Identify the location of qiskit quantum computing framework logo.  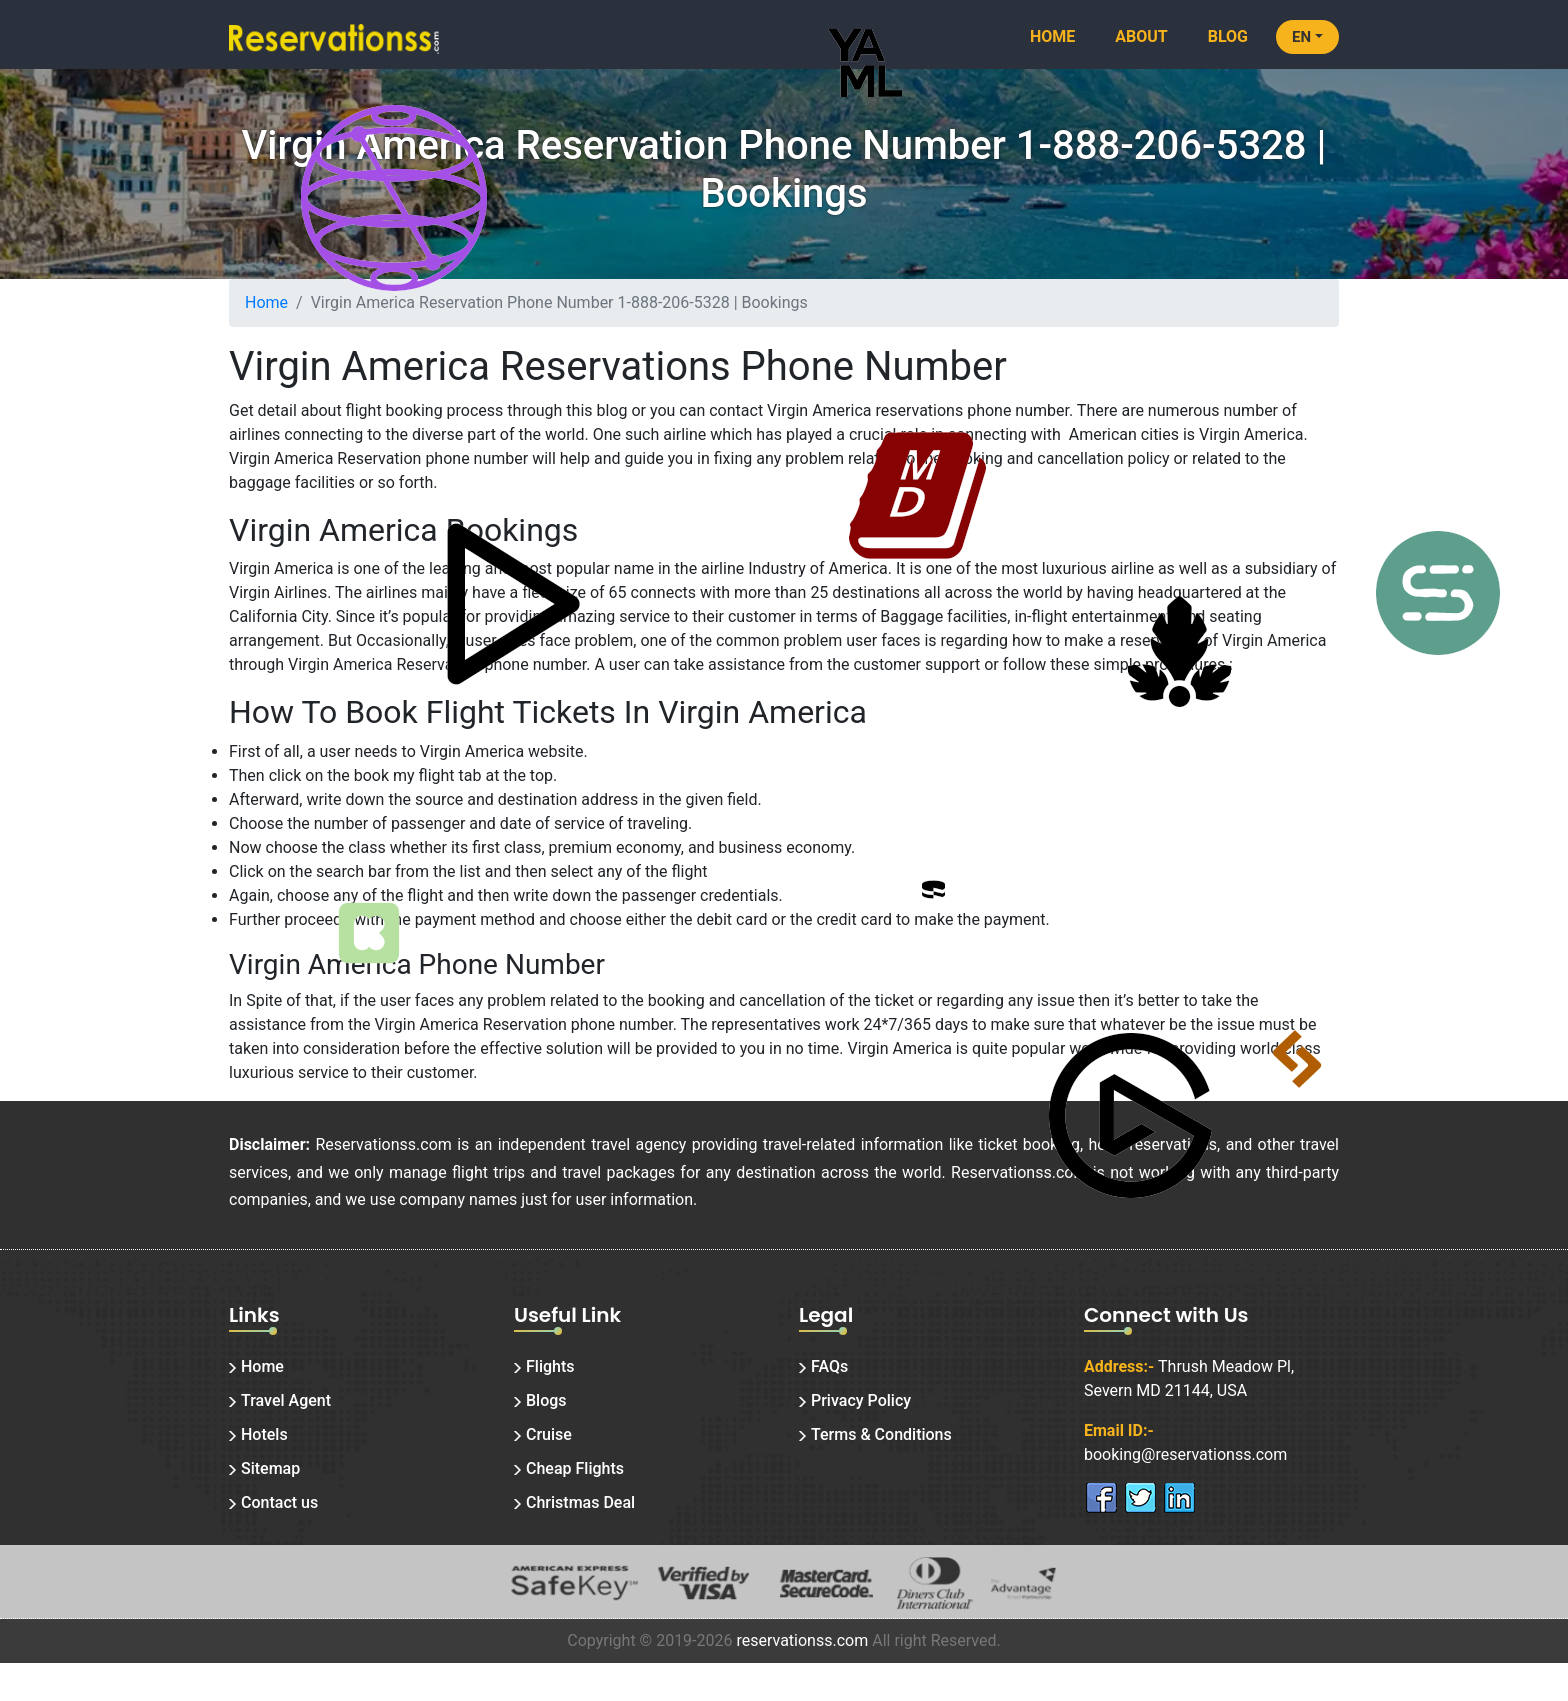
(394, 198).